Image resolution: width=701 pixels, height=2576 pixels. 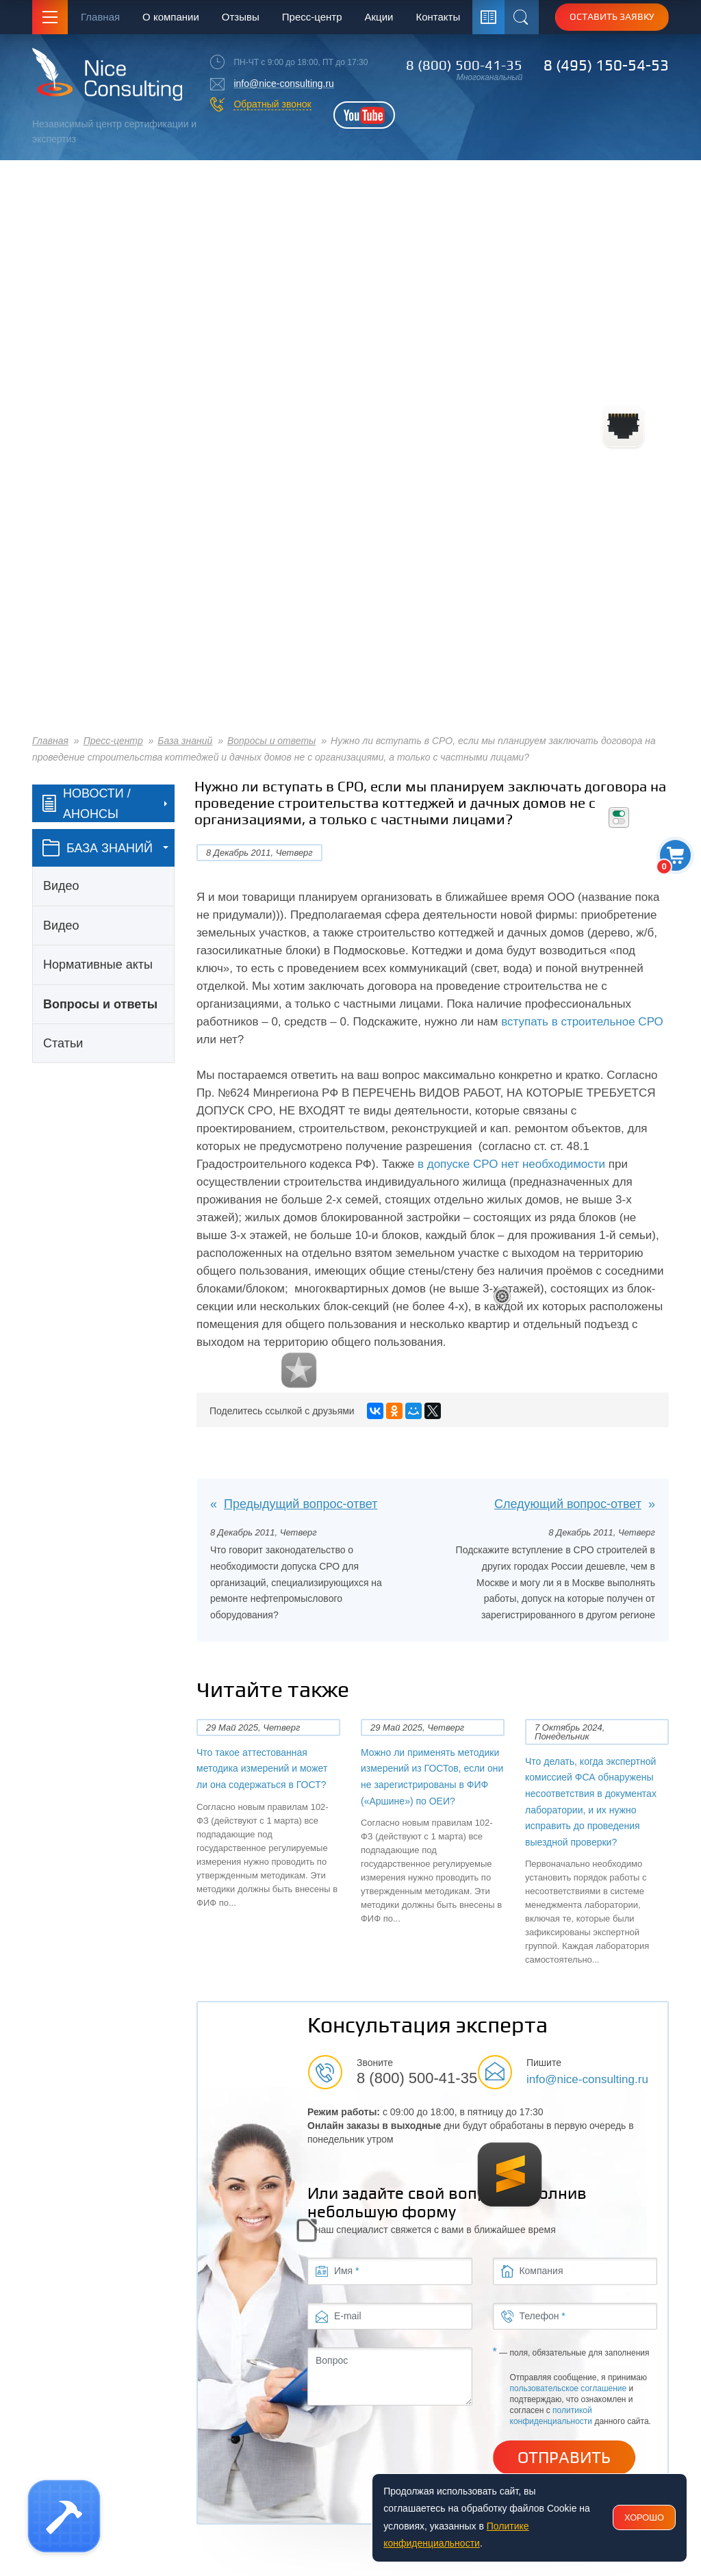 What do you see at coordinates (64, 2517) in the screenshot?
I see `access developer tools and settings` at bounding box center [64, 2517].